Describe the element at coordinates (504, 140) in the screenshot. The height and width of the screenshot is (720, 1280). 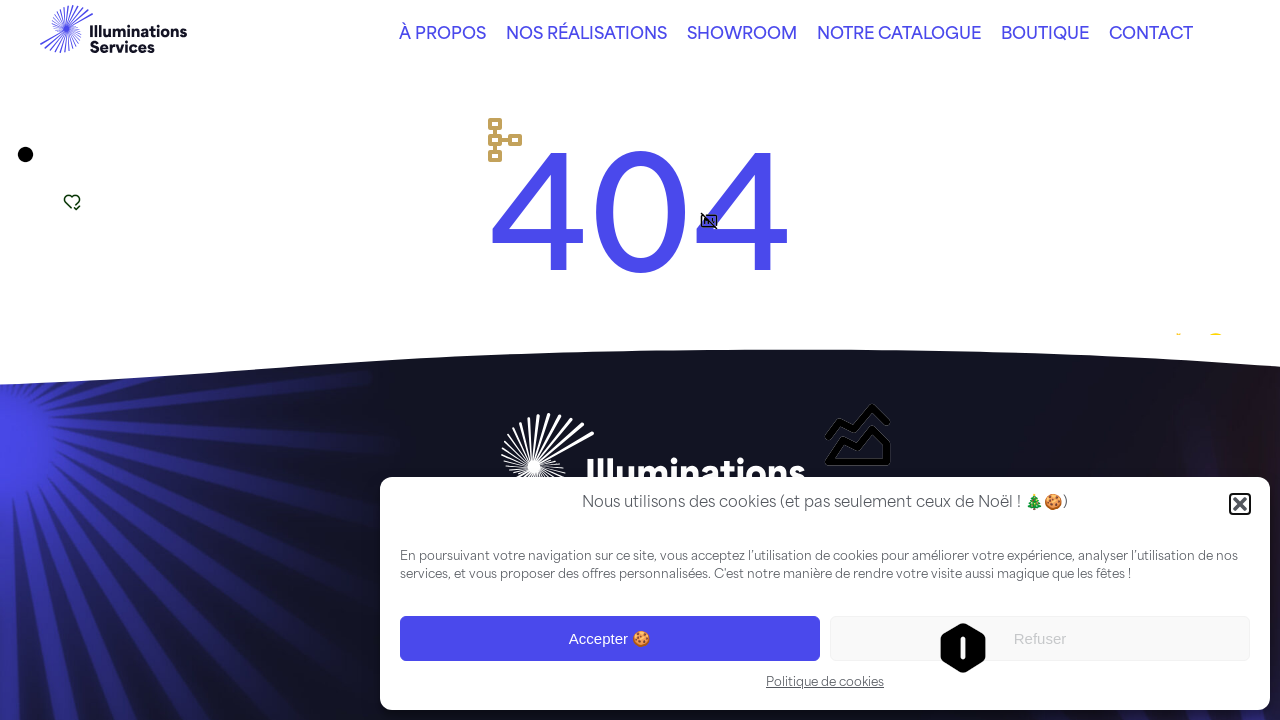
I see `view database schema structure` at that location.